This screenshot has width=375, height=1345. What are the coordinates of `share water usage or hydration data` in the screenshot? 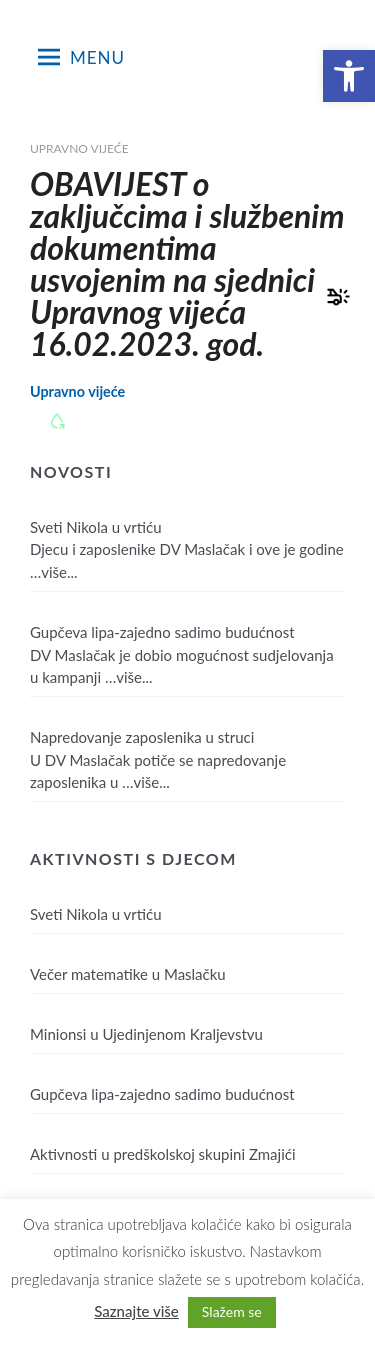 It's located at (57, 421).